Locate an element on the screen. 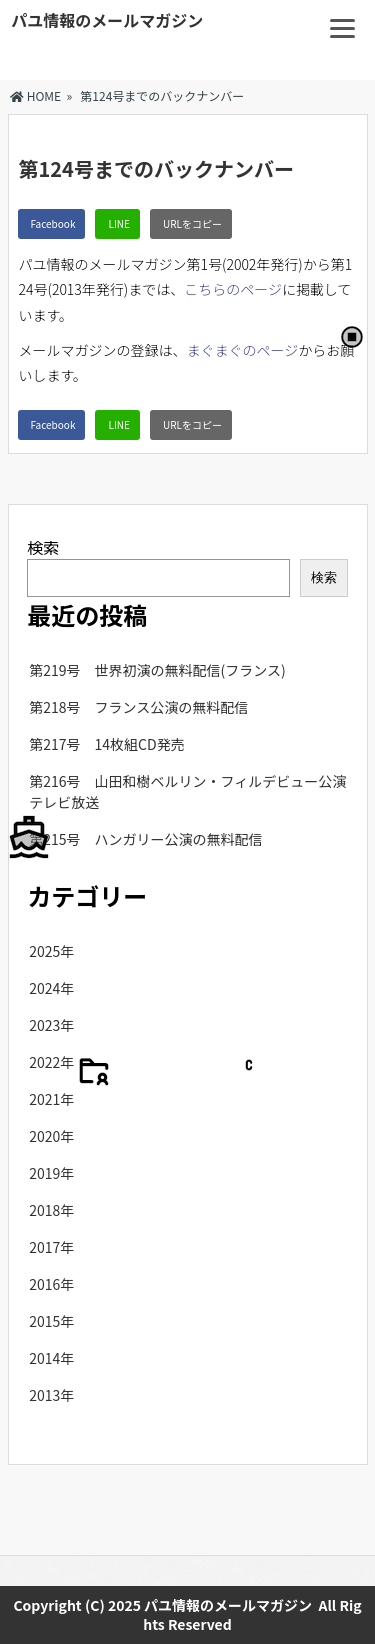 Image resolution: width=375 pixels, height=1644 pixels. get directions by ferry or boat is located at coordinates (29, 837).